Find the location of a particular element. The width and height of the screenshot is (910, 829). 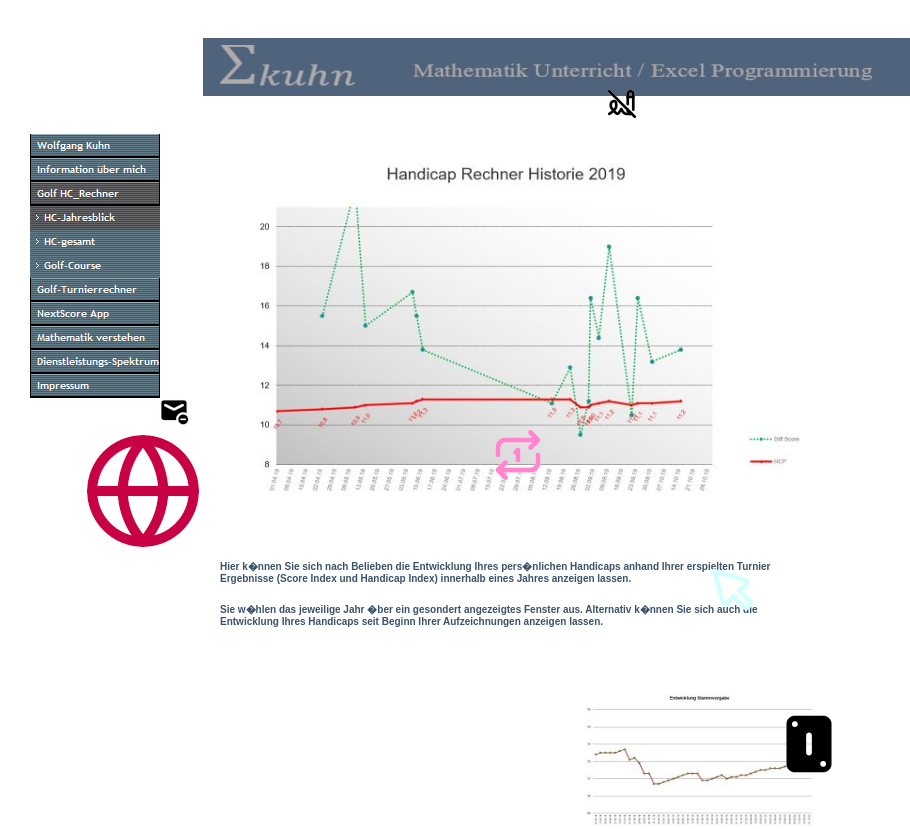

switch to a different language or region is located at coordinates (143, 491).